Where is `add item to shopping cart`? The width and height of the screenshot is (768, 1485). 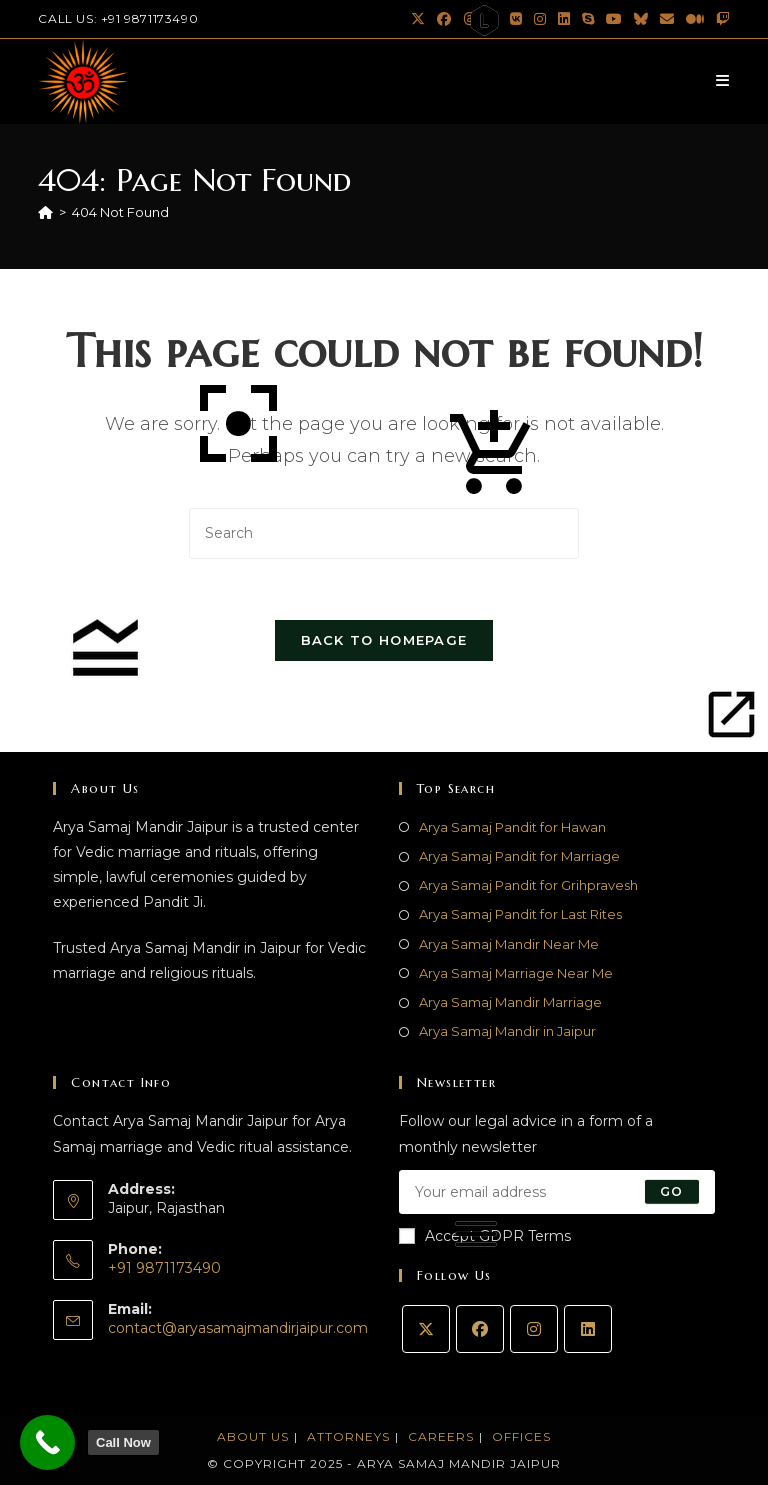 add item to shopping cart is located at coordinates (494, 454).